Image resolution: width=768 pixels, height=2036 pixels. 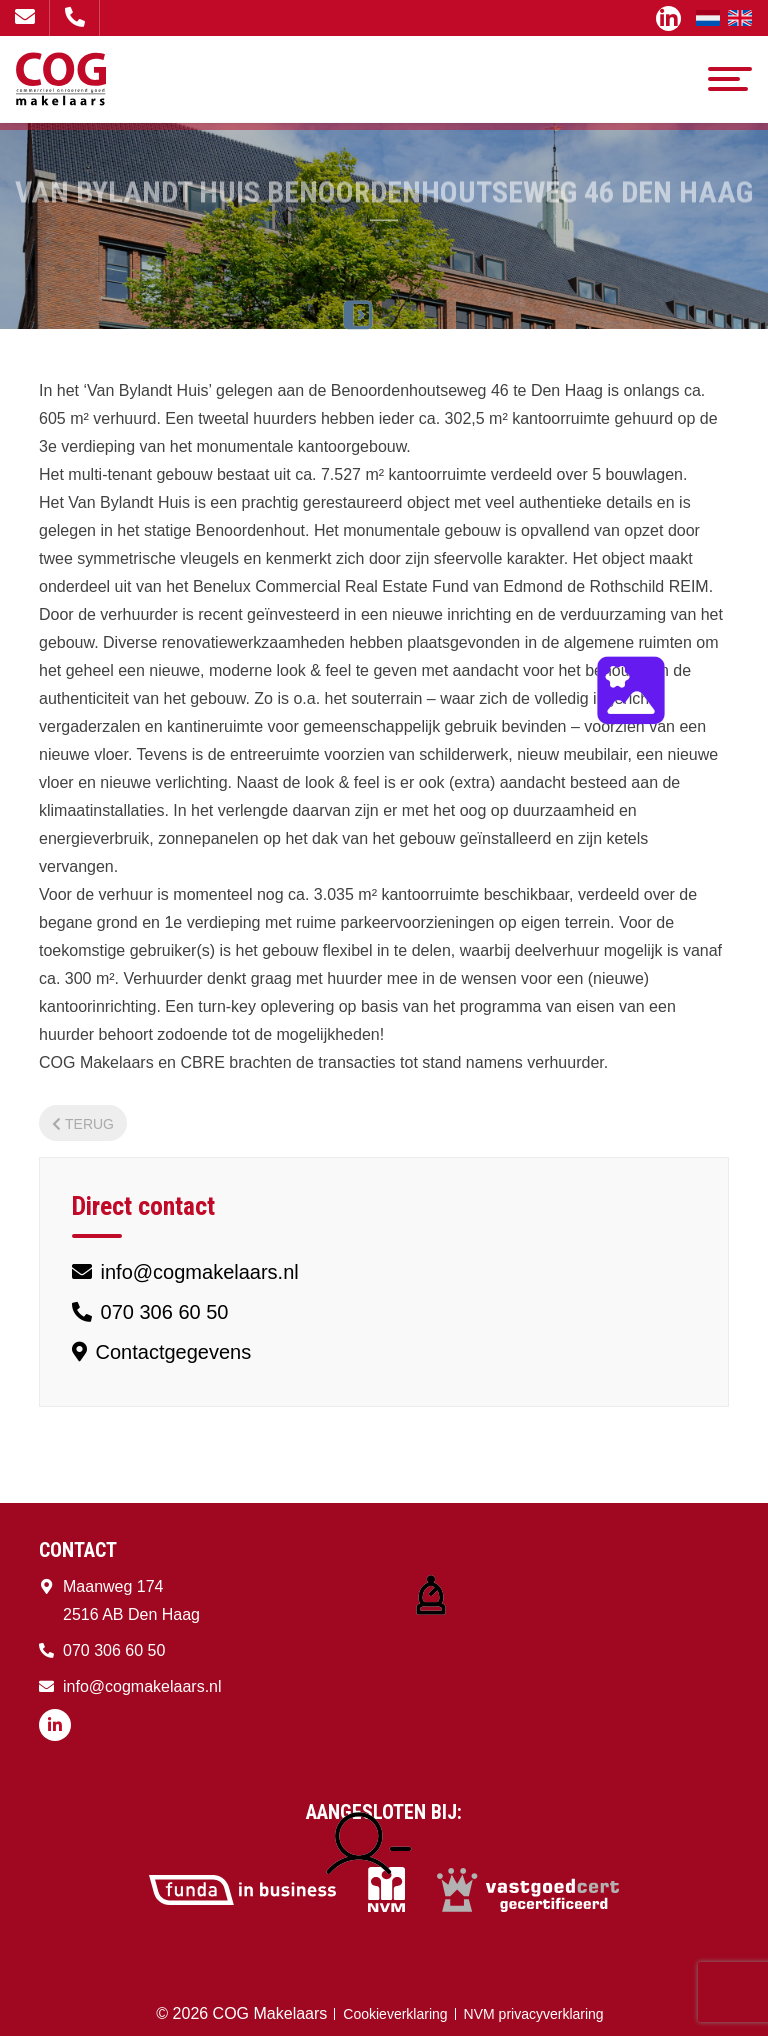 What do you see at coordinates (631, 690) in the screenshot?
I see `add or upload an image` at bounding box center [631, 690].